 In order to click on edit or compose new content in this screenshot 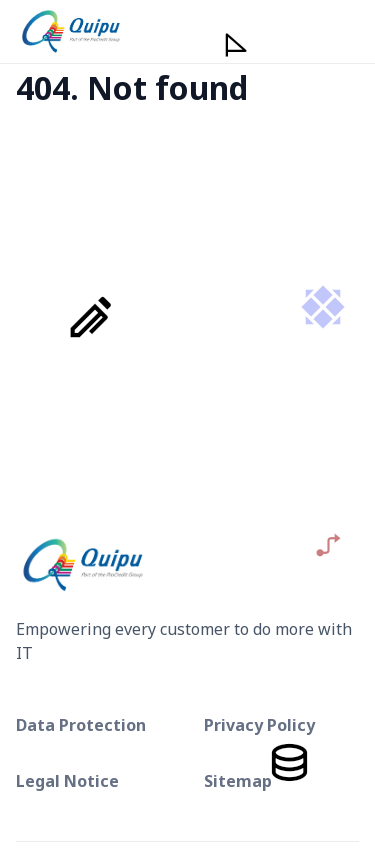, I will do `click(90, 318)`.